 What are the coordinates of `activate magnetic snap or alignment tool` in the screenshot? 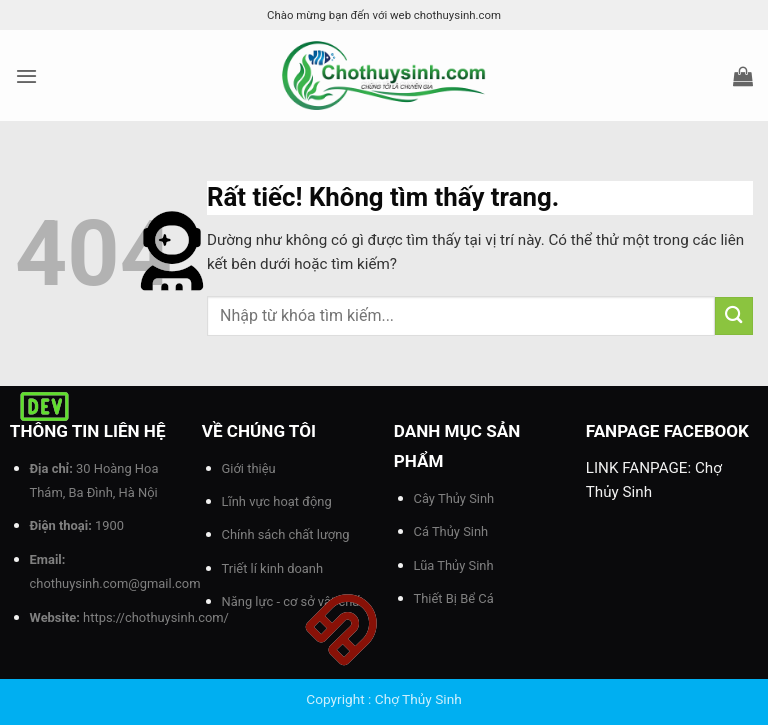 It's located at (342, 628).